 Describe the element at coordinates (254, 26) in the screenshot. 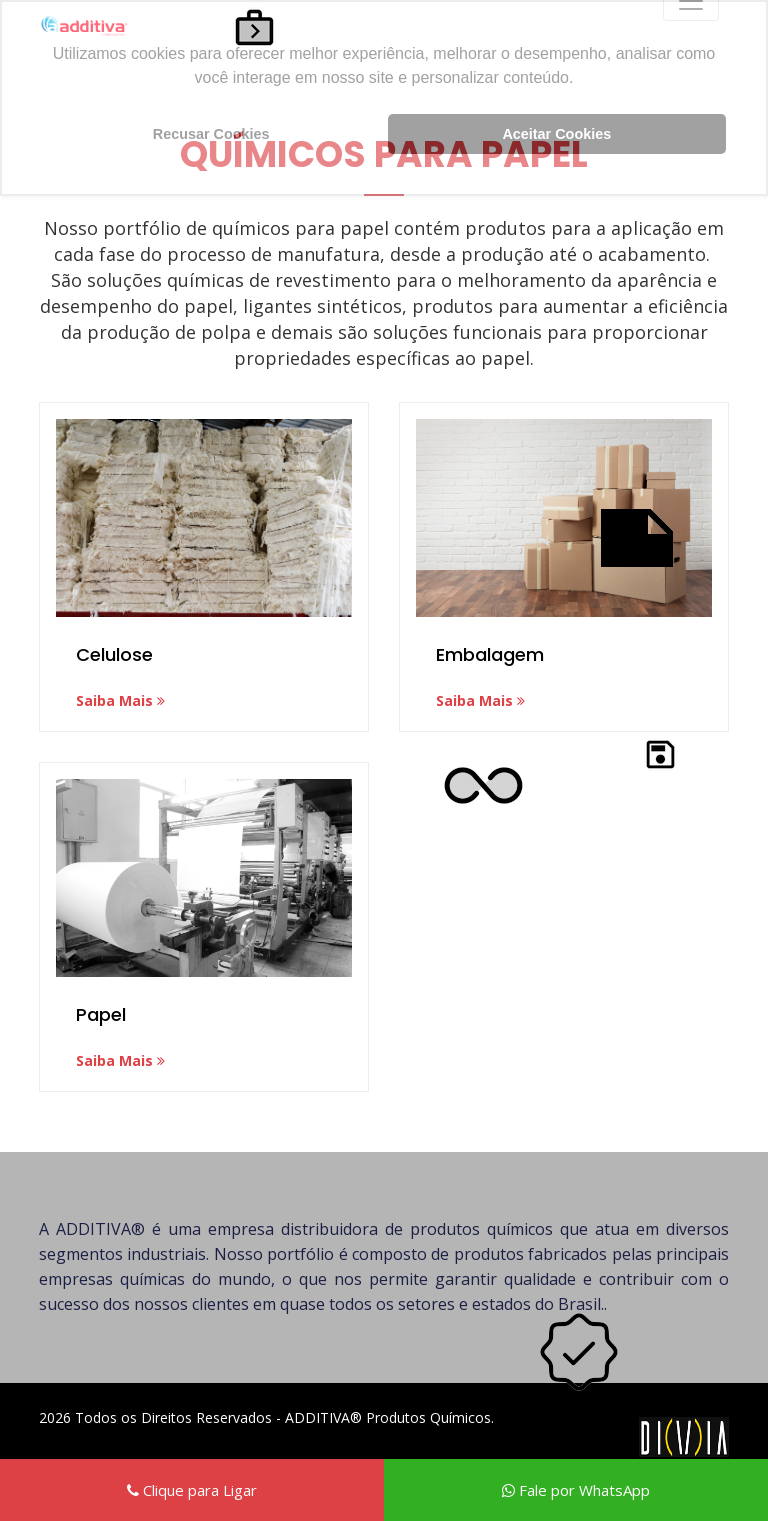

I see `schedule task for next week` at that location.